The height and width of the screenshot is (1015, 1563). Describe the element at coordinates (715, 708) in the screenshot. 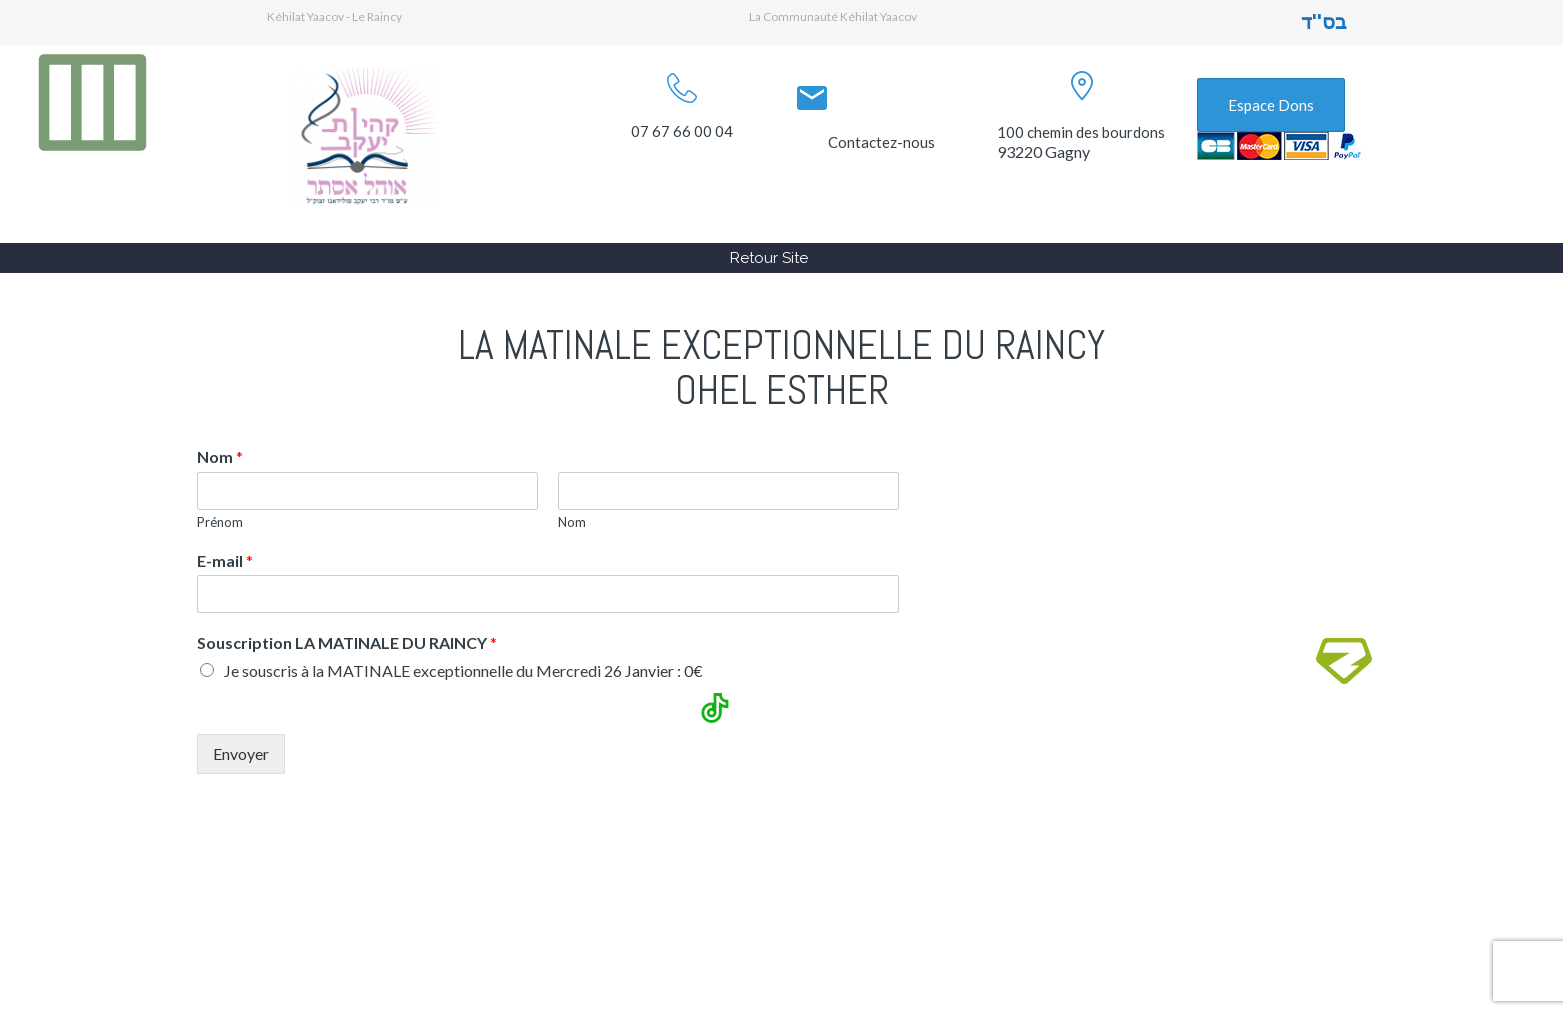

I see `open the tiktok app` at that location.